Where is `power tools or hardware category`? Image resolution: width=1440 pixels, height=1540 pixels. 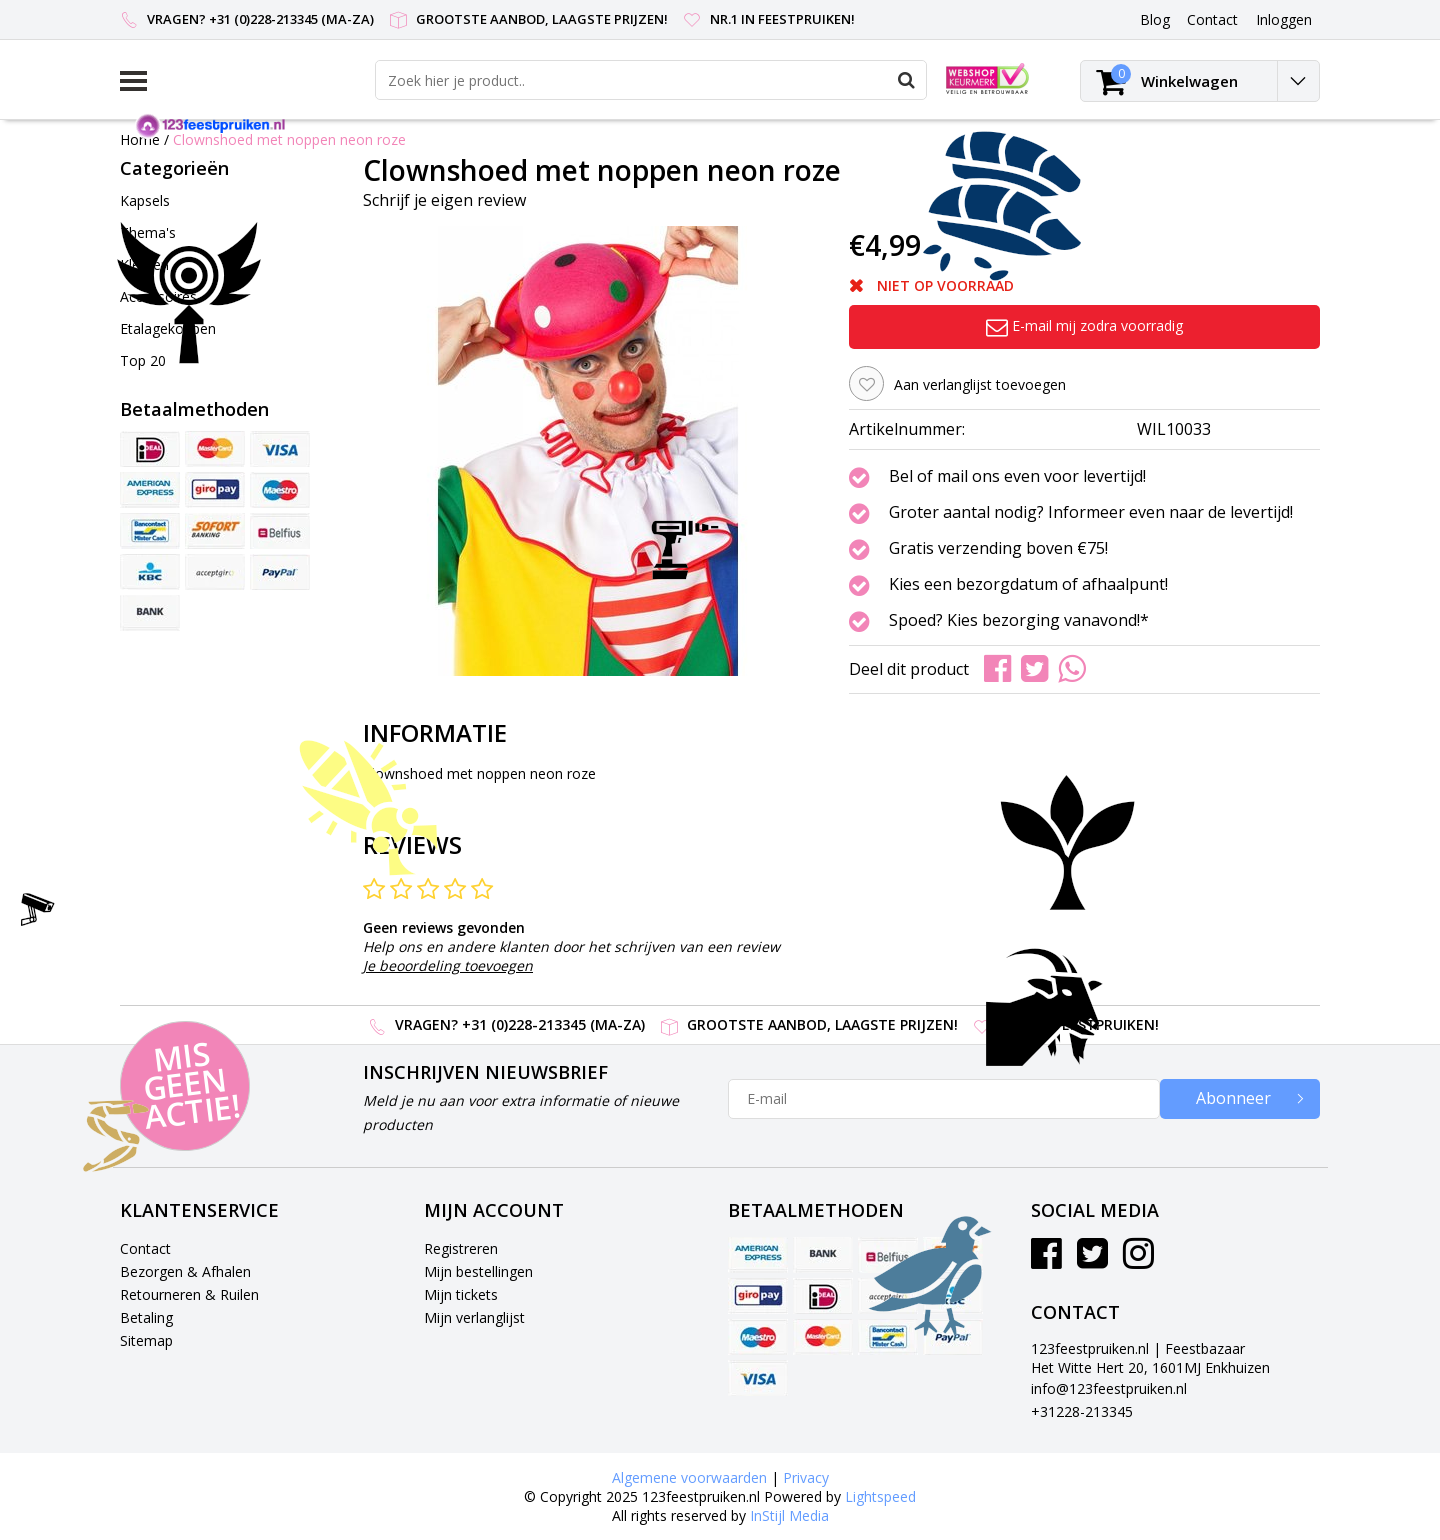
power tools or hardware category is located at coordinates (685, 550).